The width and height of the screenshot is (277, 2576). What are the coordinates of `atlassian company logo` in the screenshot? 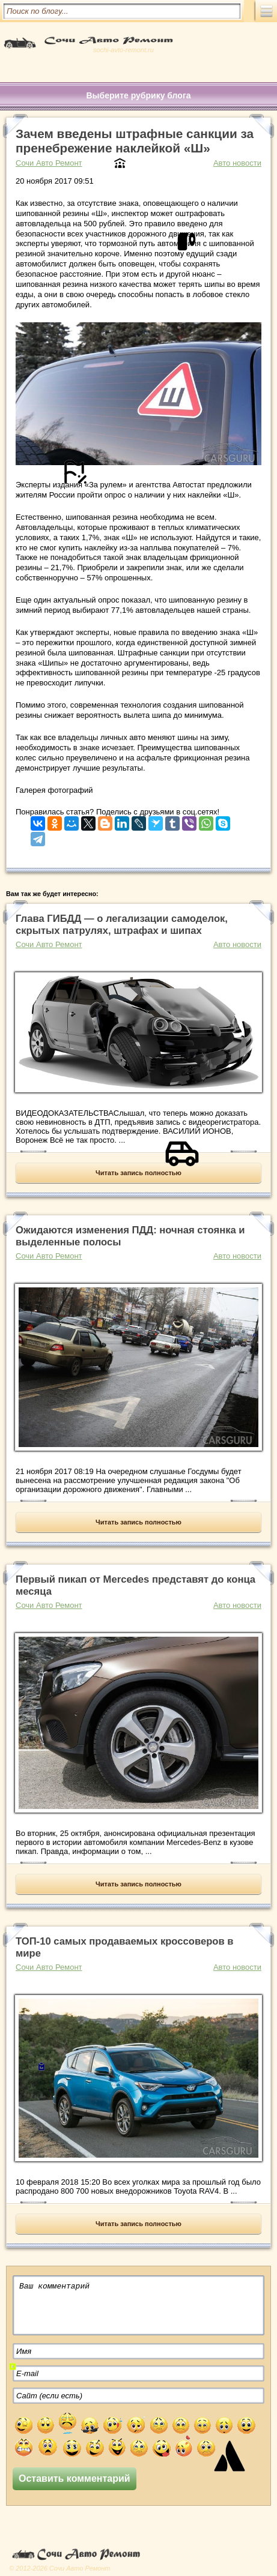 It's located at (230, 2456).